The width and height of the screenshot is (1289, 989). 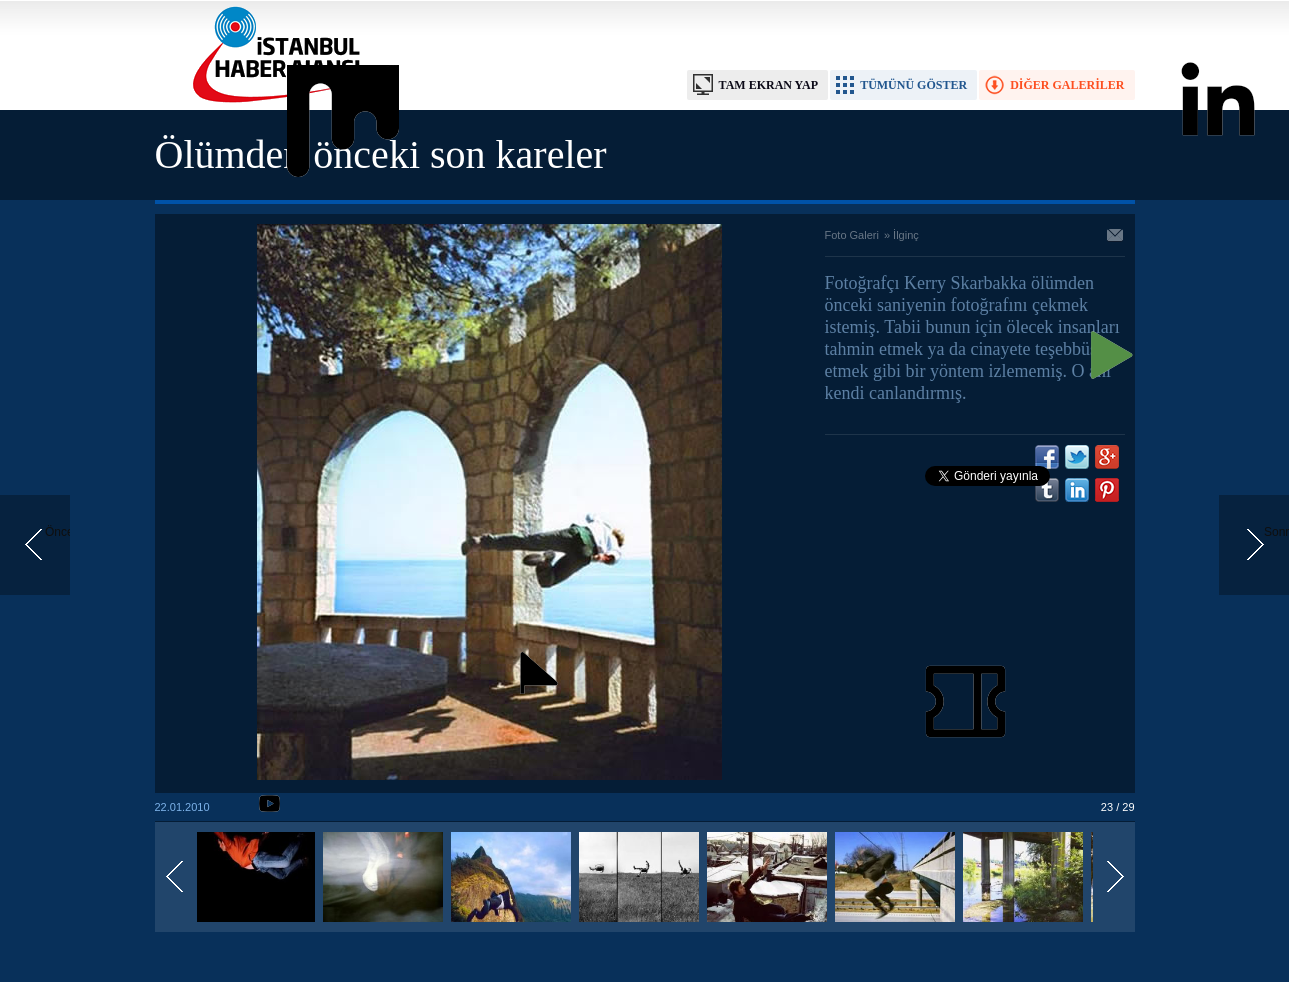 What do you see at coordinates (343, 121) in the screenshot?
I see `open the Mix app` at bounding box center [343, 121].